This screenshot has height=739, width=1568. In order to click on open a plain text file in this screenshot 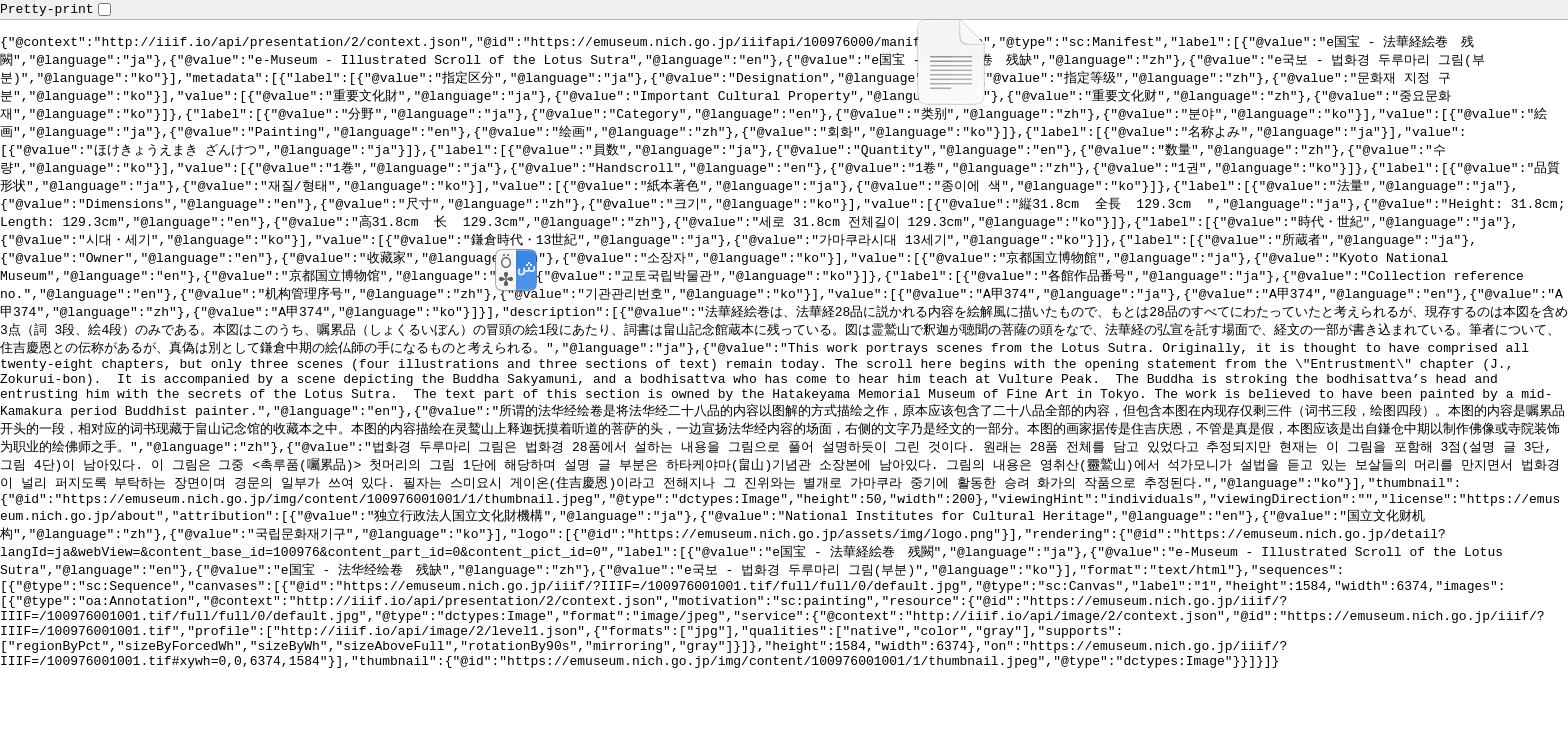, I will do `click(951, 62)`.